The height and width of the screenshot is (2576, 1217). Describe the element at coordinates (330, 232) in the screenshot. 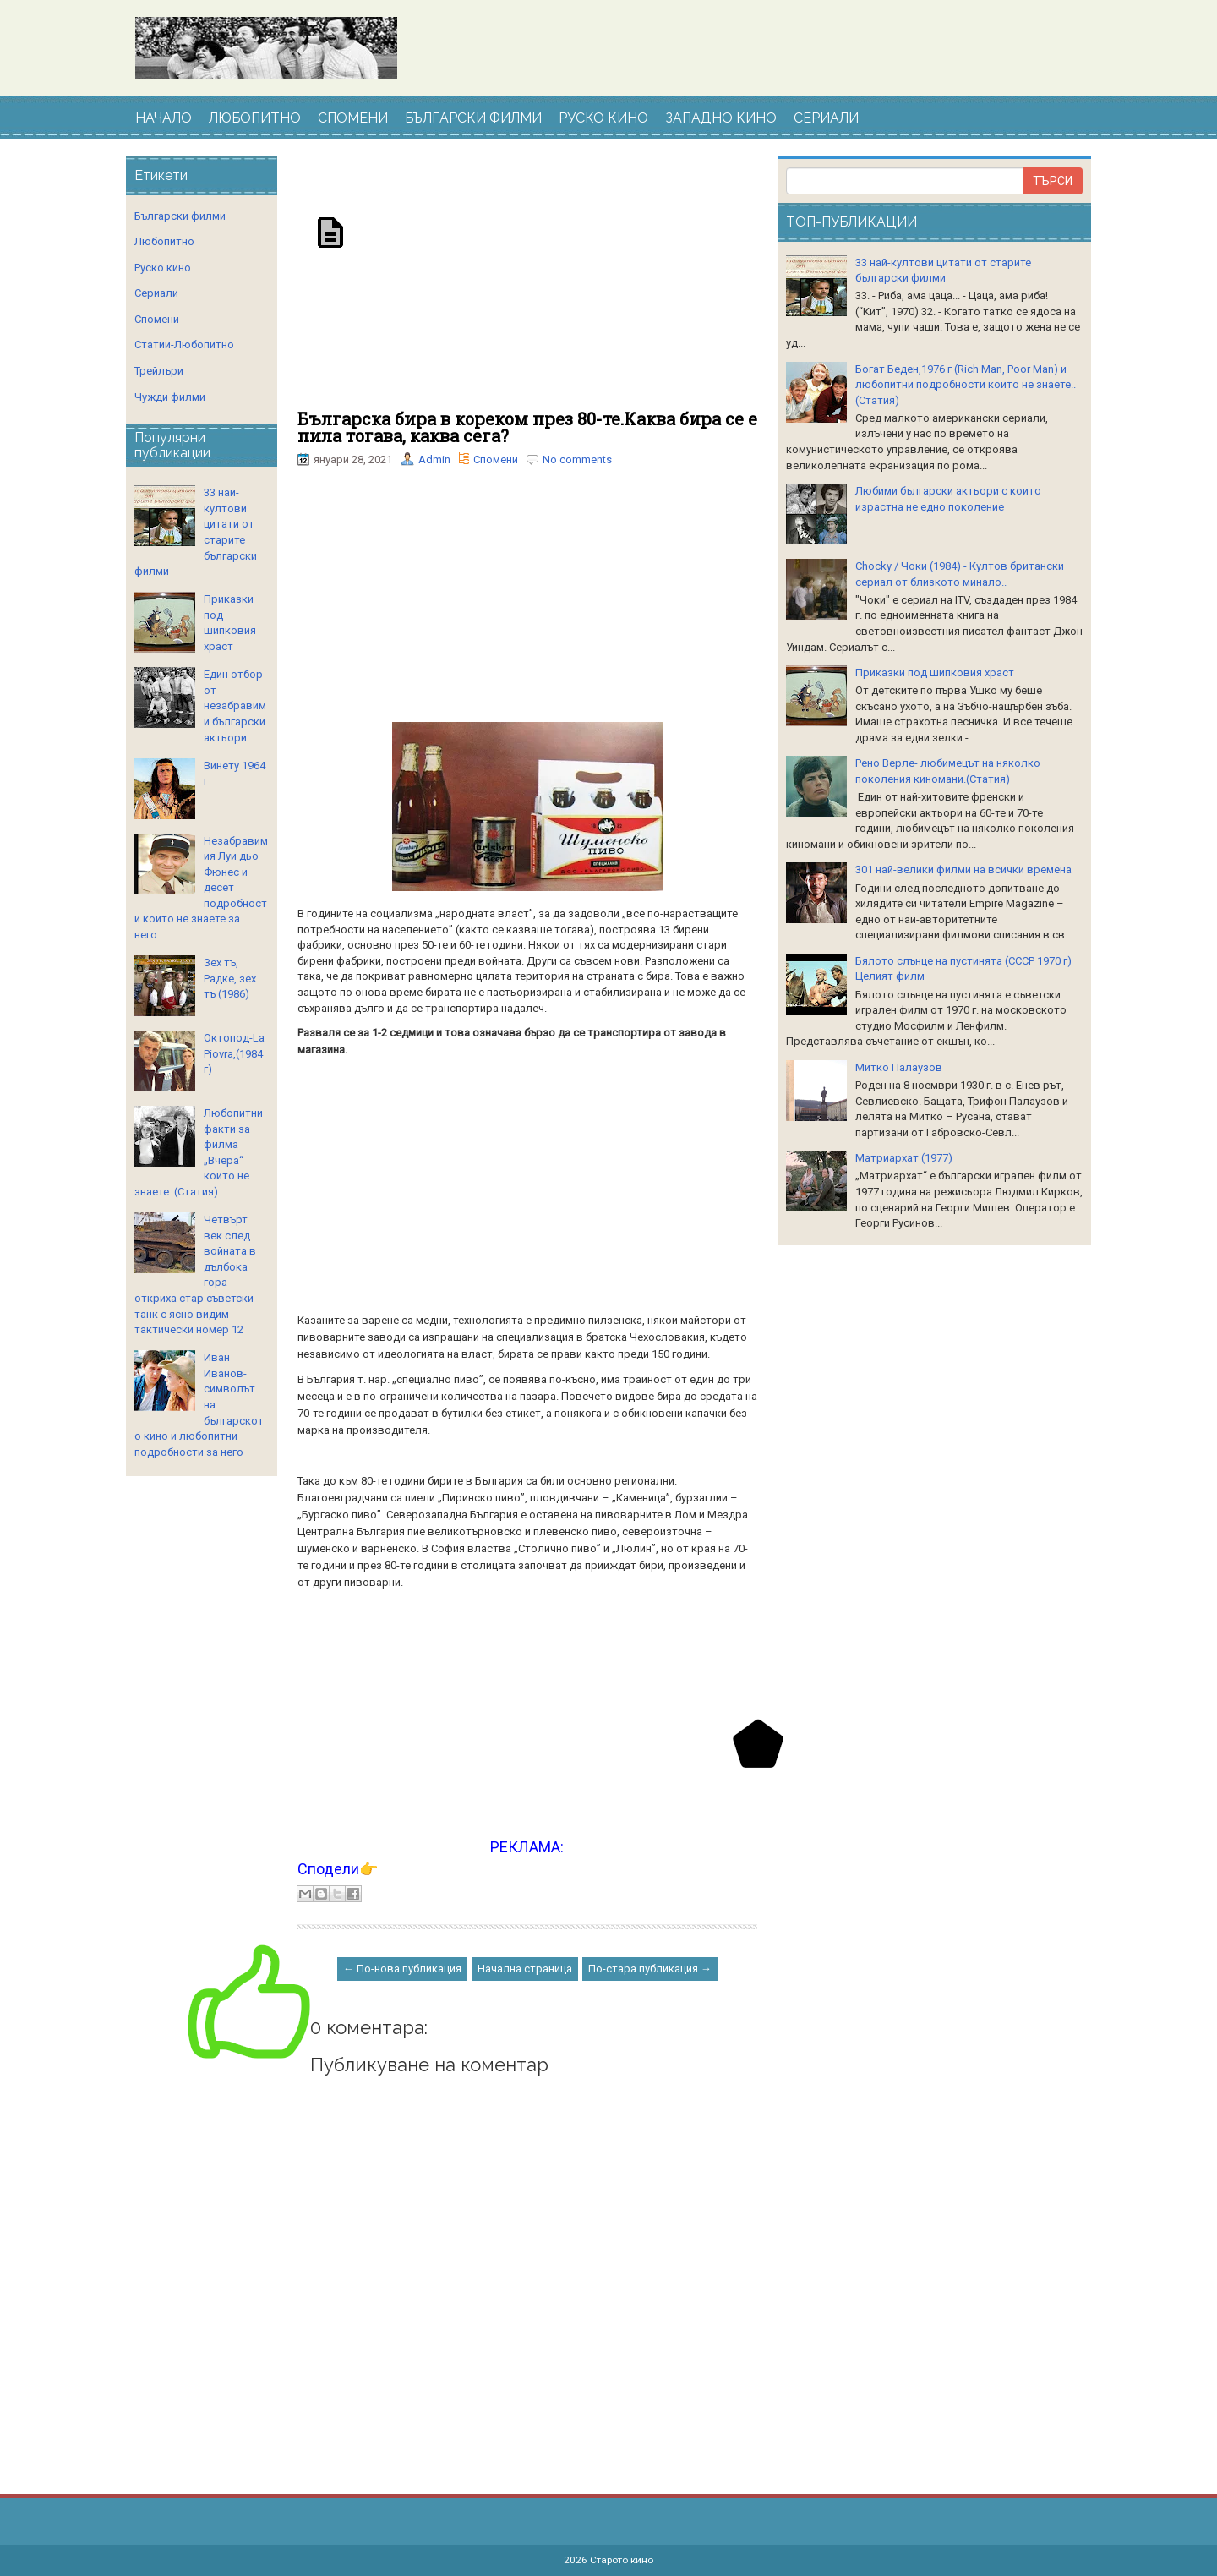

I see `view document details` at that location.